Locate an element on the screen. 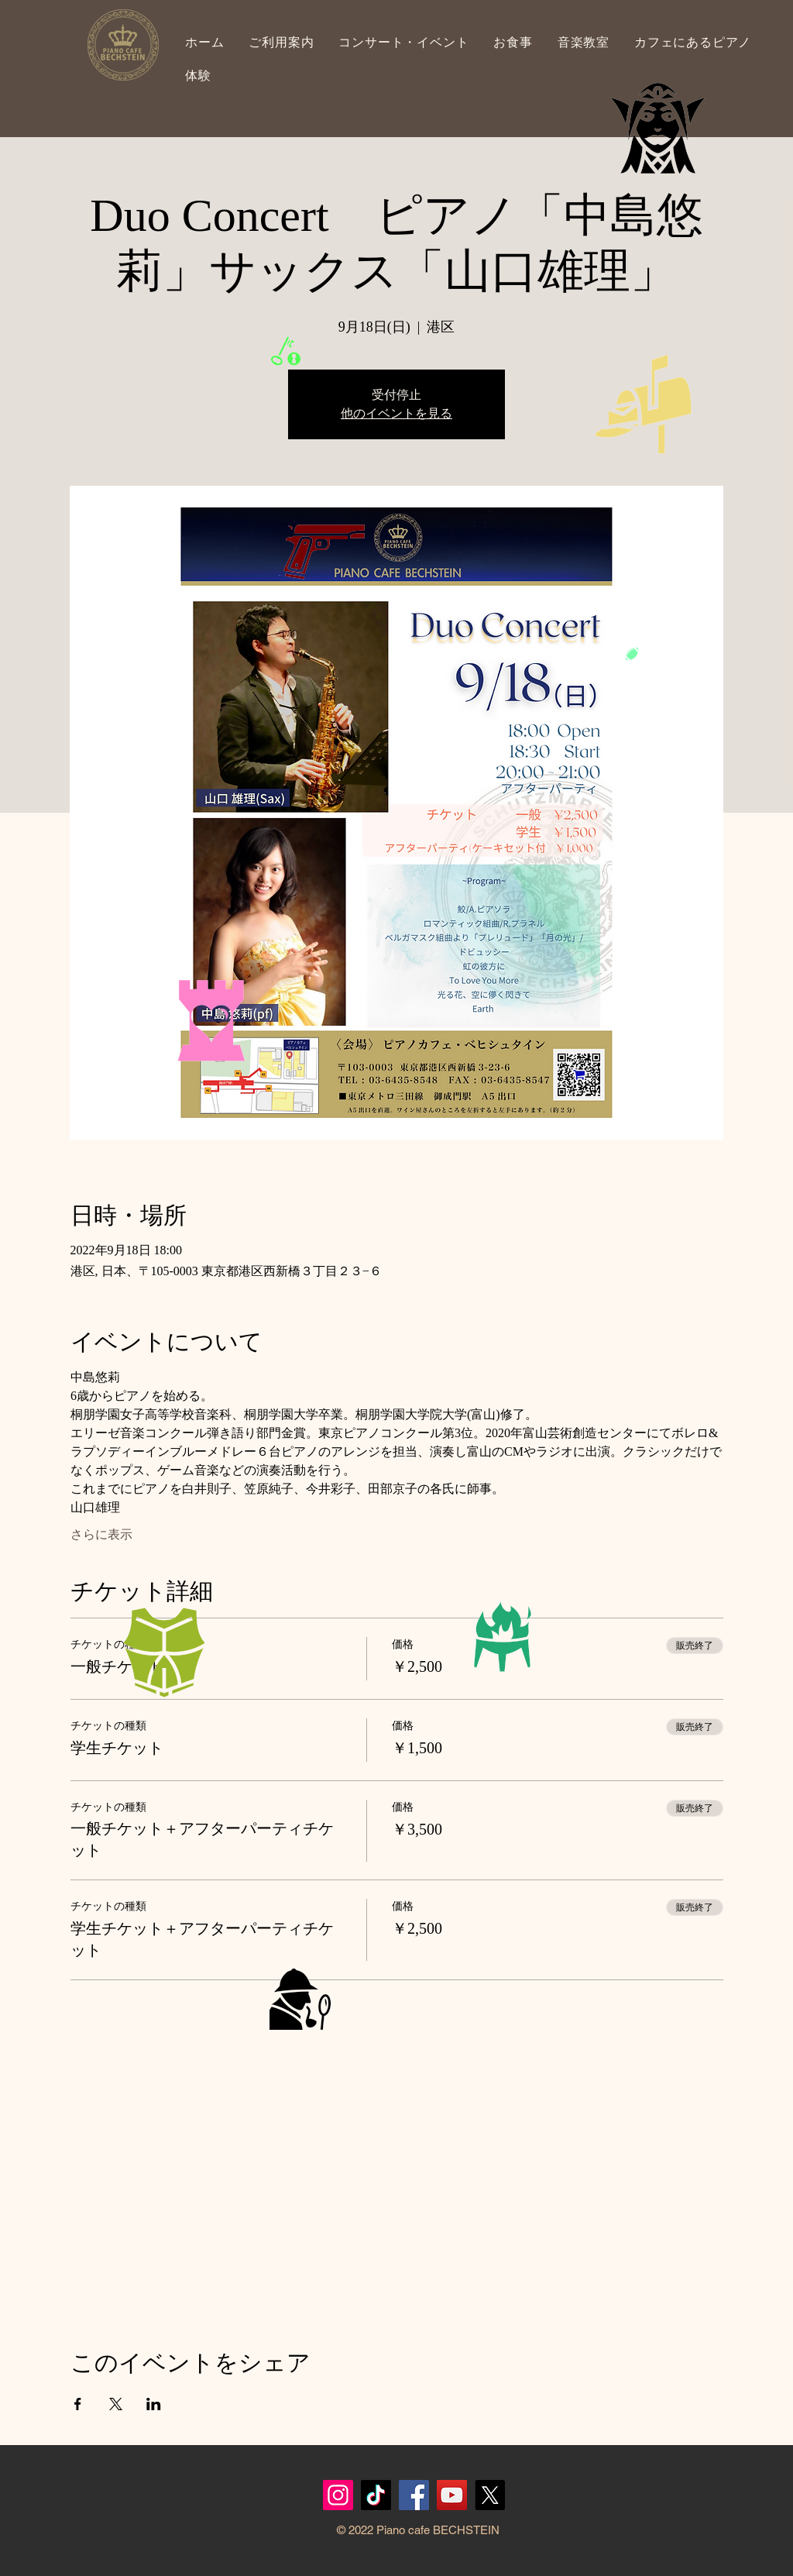 The height and width of the screenshot is (2576, 793). view american football games or scores is located at coordinates (632, 654).